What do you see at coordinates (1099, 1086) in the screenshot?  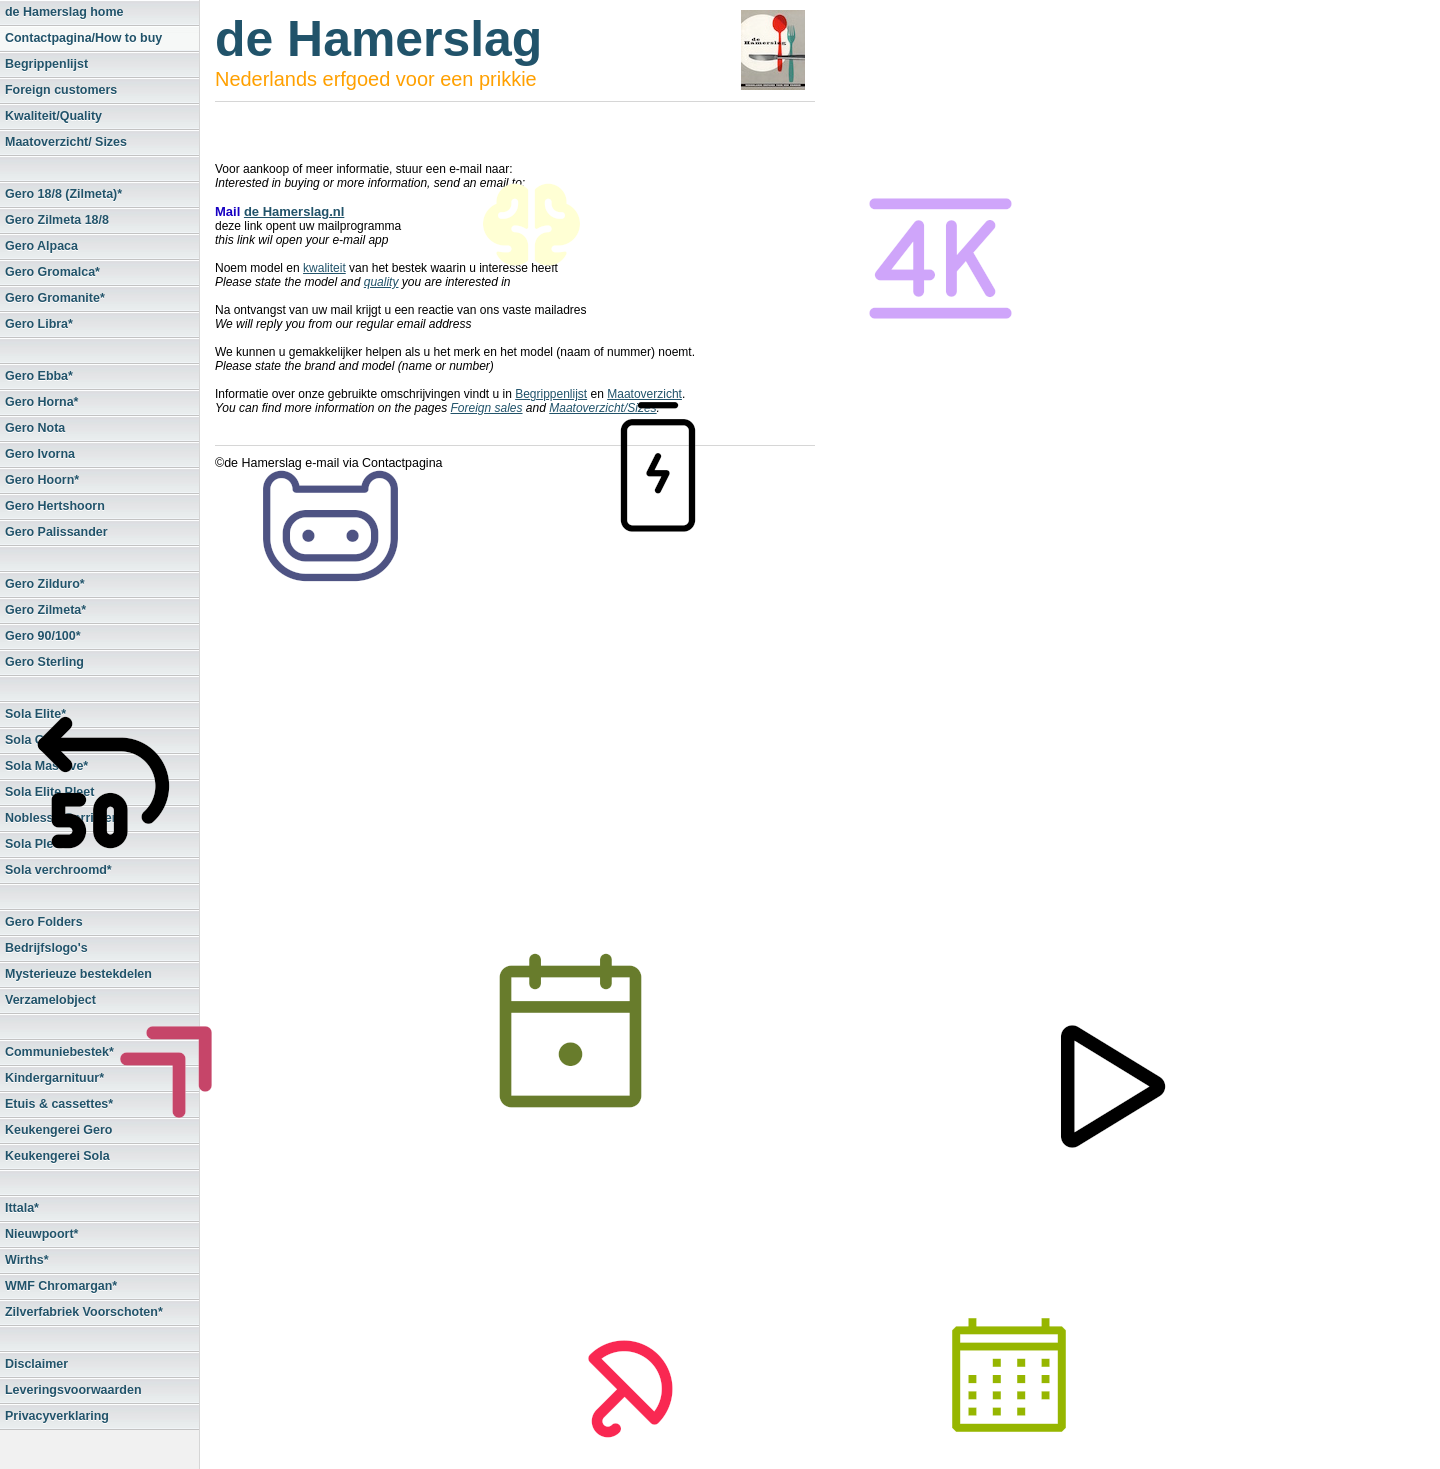 I see `play media or start video` at bounding box center [1099, 1086].